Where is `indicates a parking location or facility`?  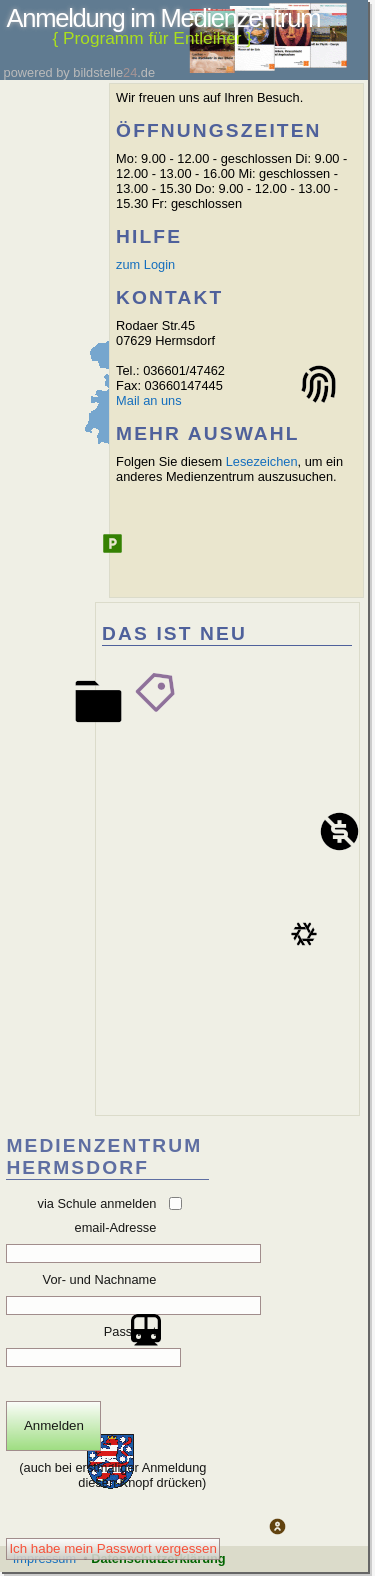
indicates a parking location or facility is located at coordinates (112, 543).